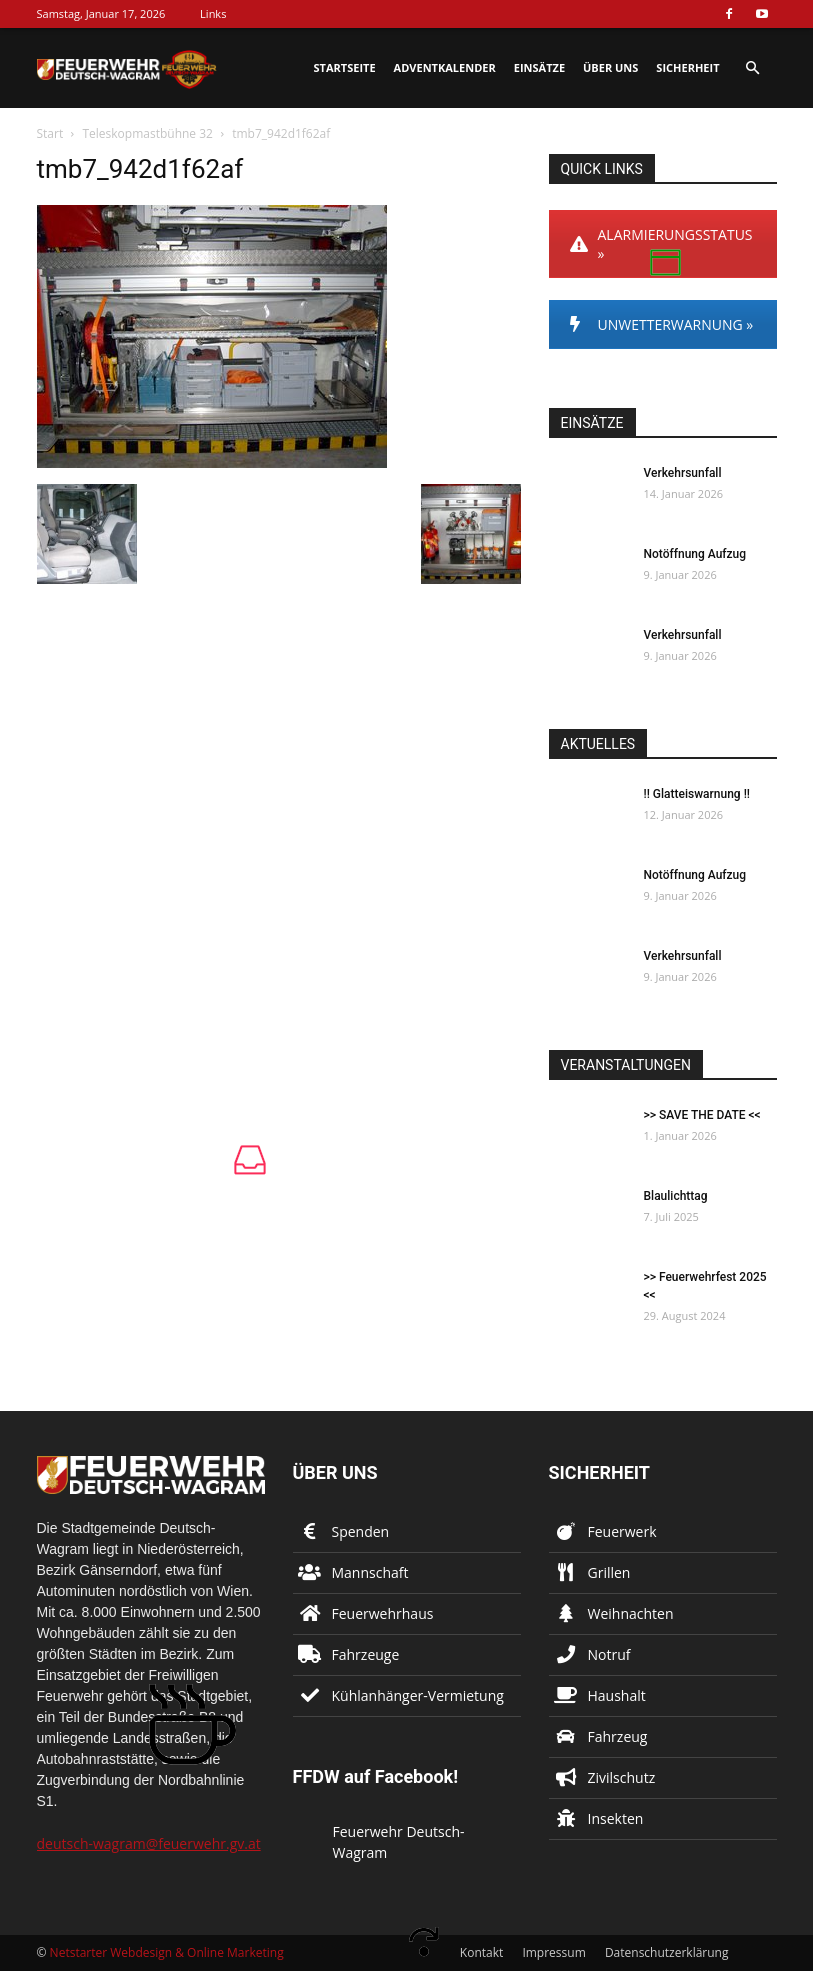 Image resolution: width=813 pixels, height=1971 pixels. I want to click on view your inbox messages, so click(250, 1161).